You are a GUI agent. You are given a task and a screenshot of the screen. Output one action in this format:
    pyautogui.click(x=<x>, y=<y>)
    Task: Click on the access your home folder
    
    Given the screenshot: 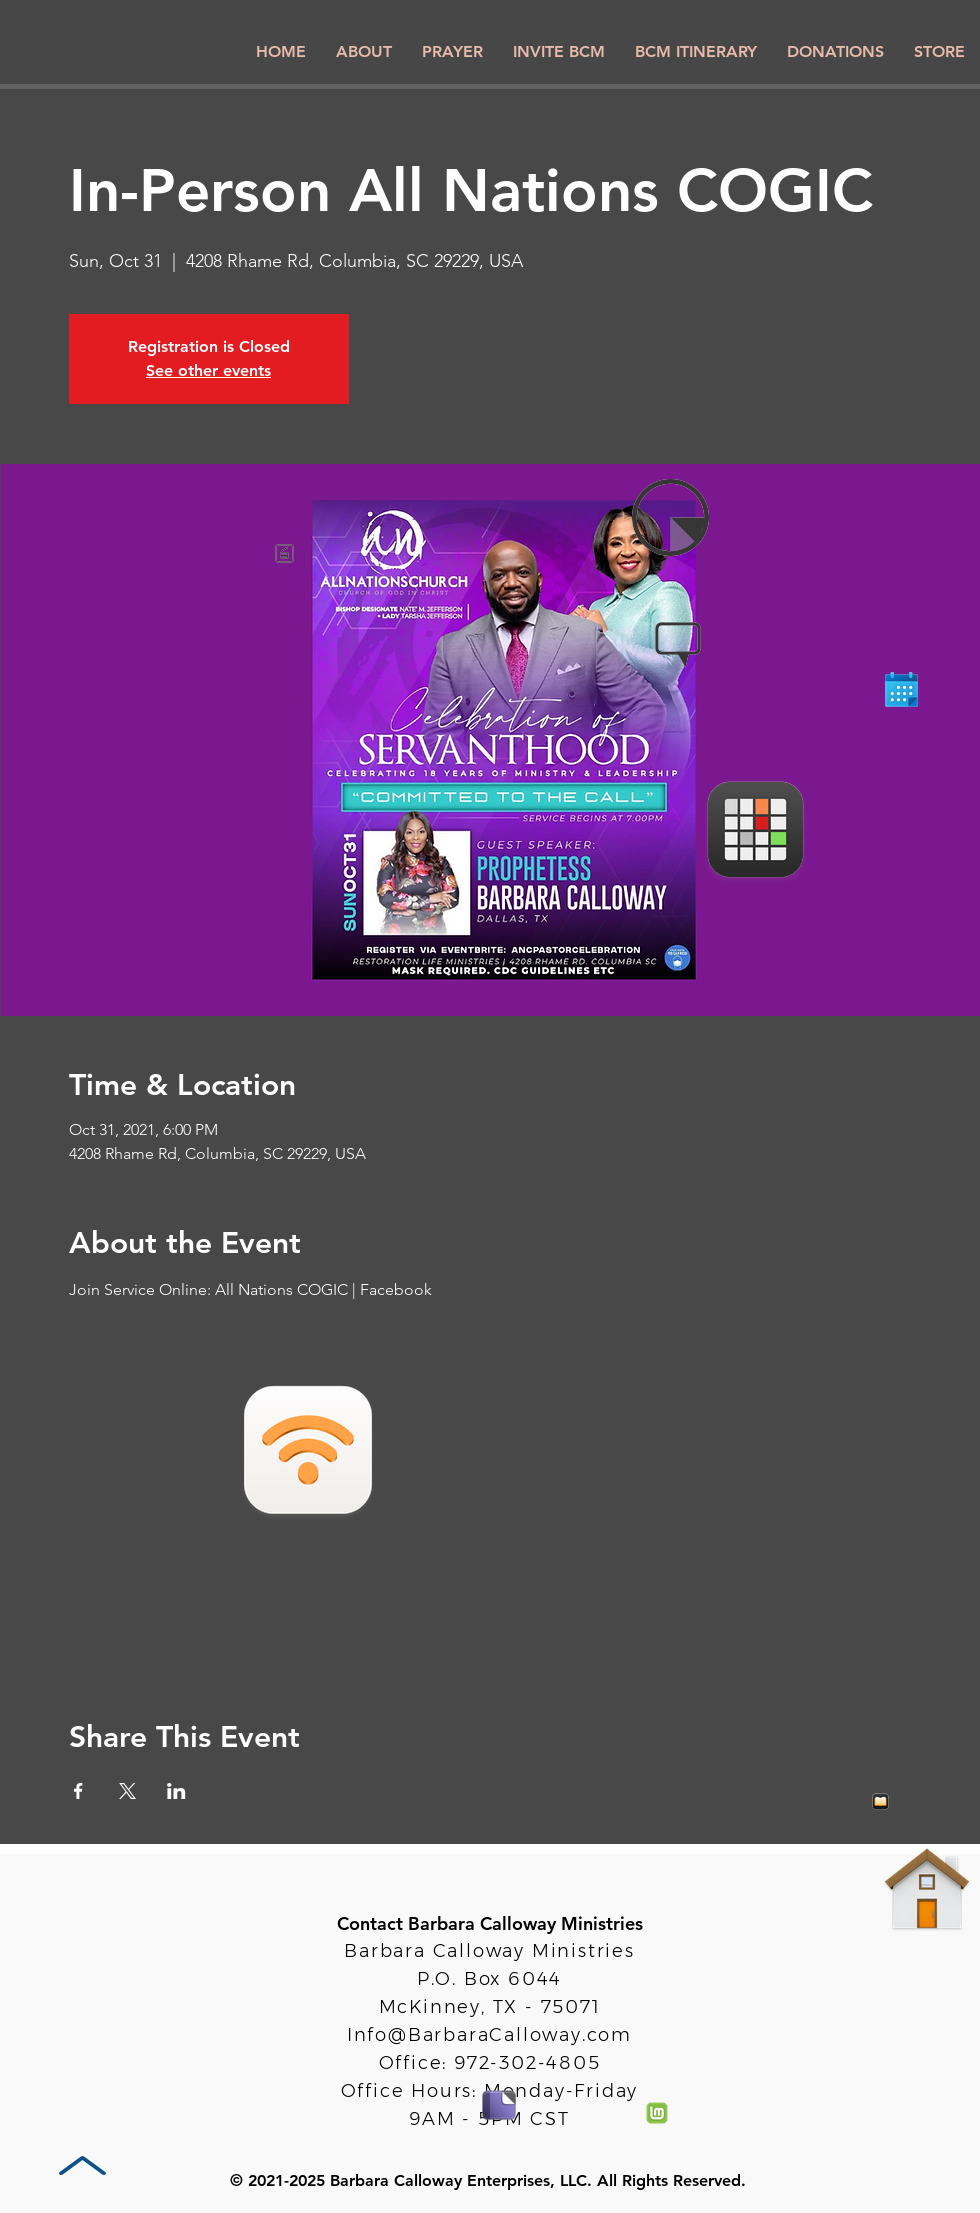 What is the action you would take?
    pyautogui.click(x=927, y=1886)
    